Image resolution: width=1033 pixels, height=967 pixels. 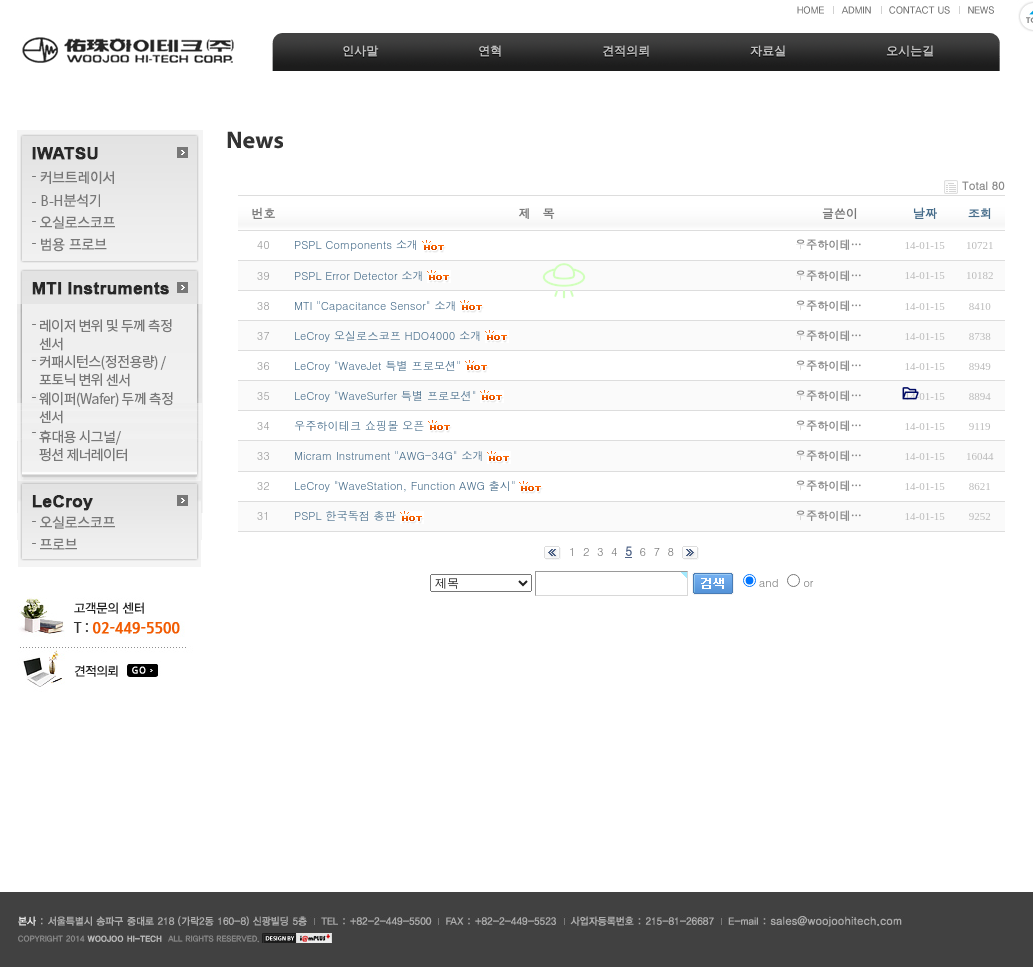 I want to click on access sci-fi or space-themed content, so click(x=564, y=280).